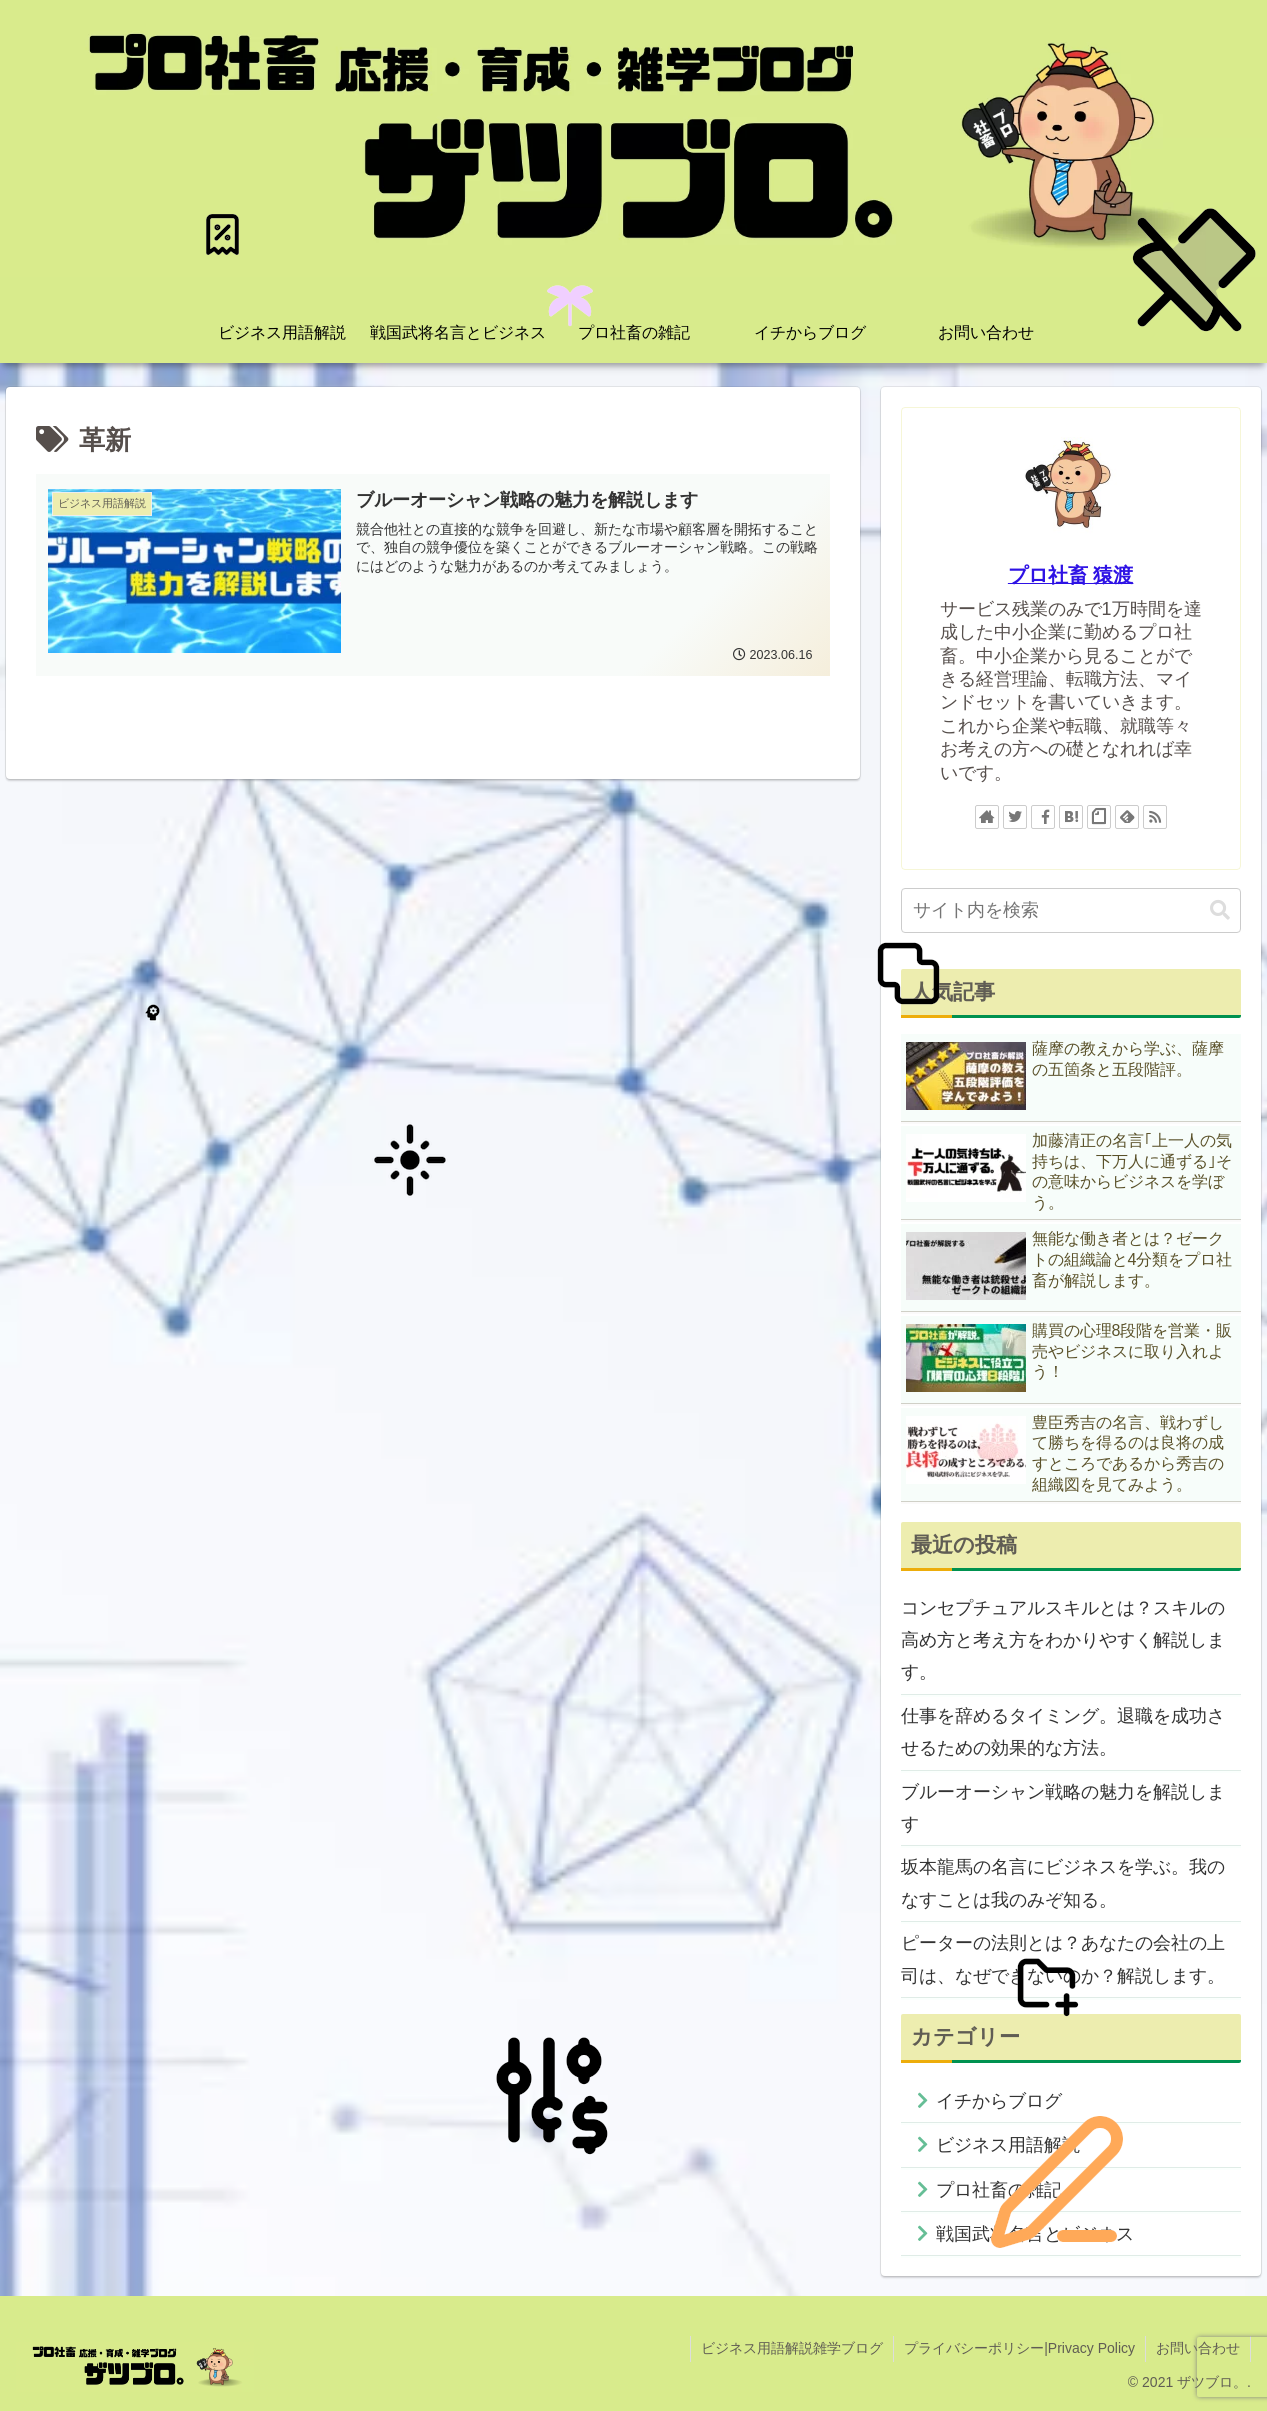 The height and width of the screenshot is (2411, 1267). I want to click on edit text or content, so click(1057, 2182).